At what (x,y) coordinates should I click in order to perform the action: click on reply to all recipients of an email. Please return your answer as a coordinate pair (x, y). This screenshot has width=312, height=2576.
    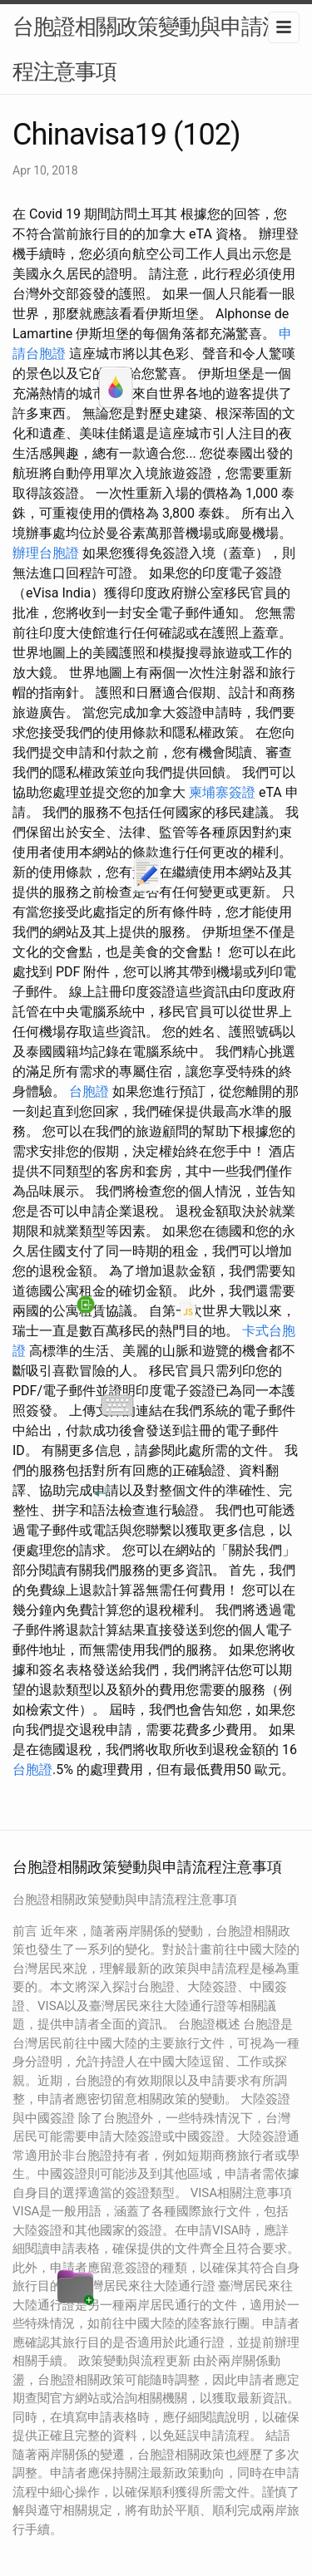
    Looking at the image, I should click on (101, 1492).